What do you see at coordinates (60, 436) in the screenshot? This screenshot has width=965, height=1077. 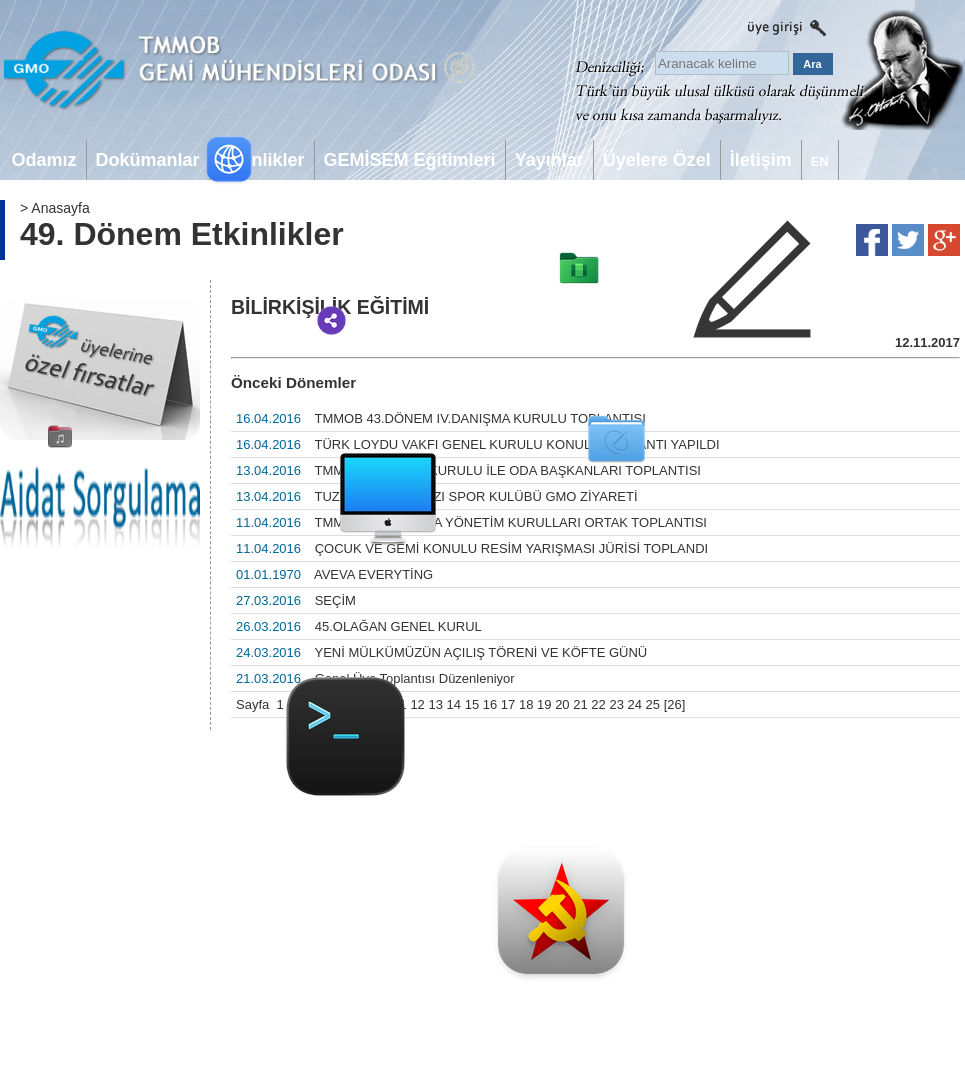 I see `open your music folder` at bounding box center [60, 436].